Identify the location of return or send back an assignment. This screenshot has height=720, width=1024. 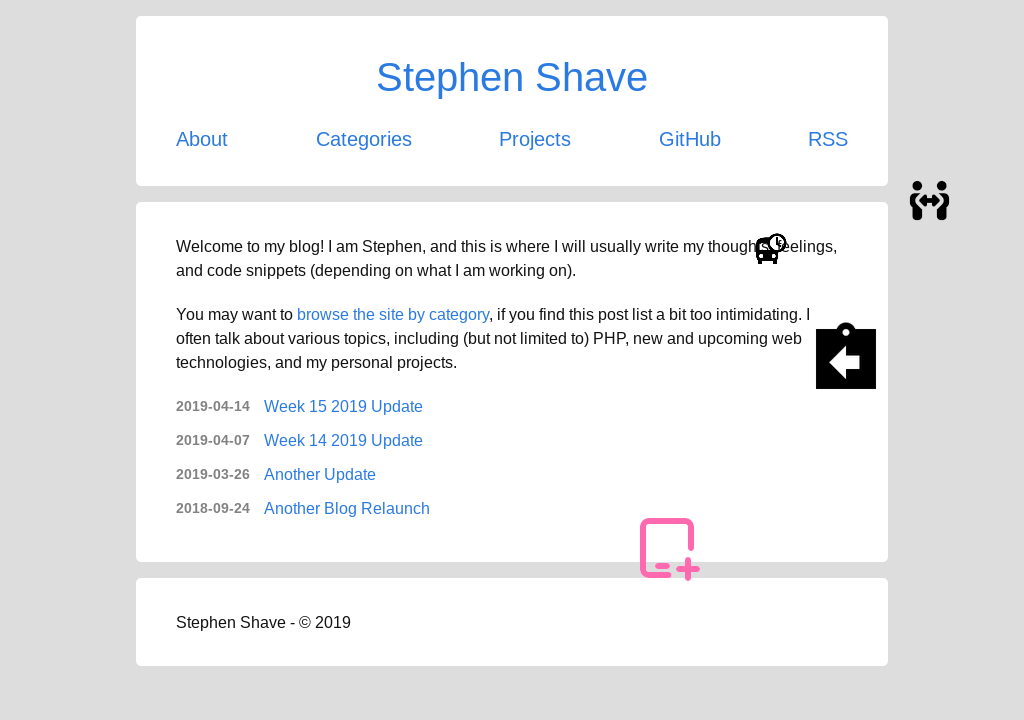
(846, 359).